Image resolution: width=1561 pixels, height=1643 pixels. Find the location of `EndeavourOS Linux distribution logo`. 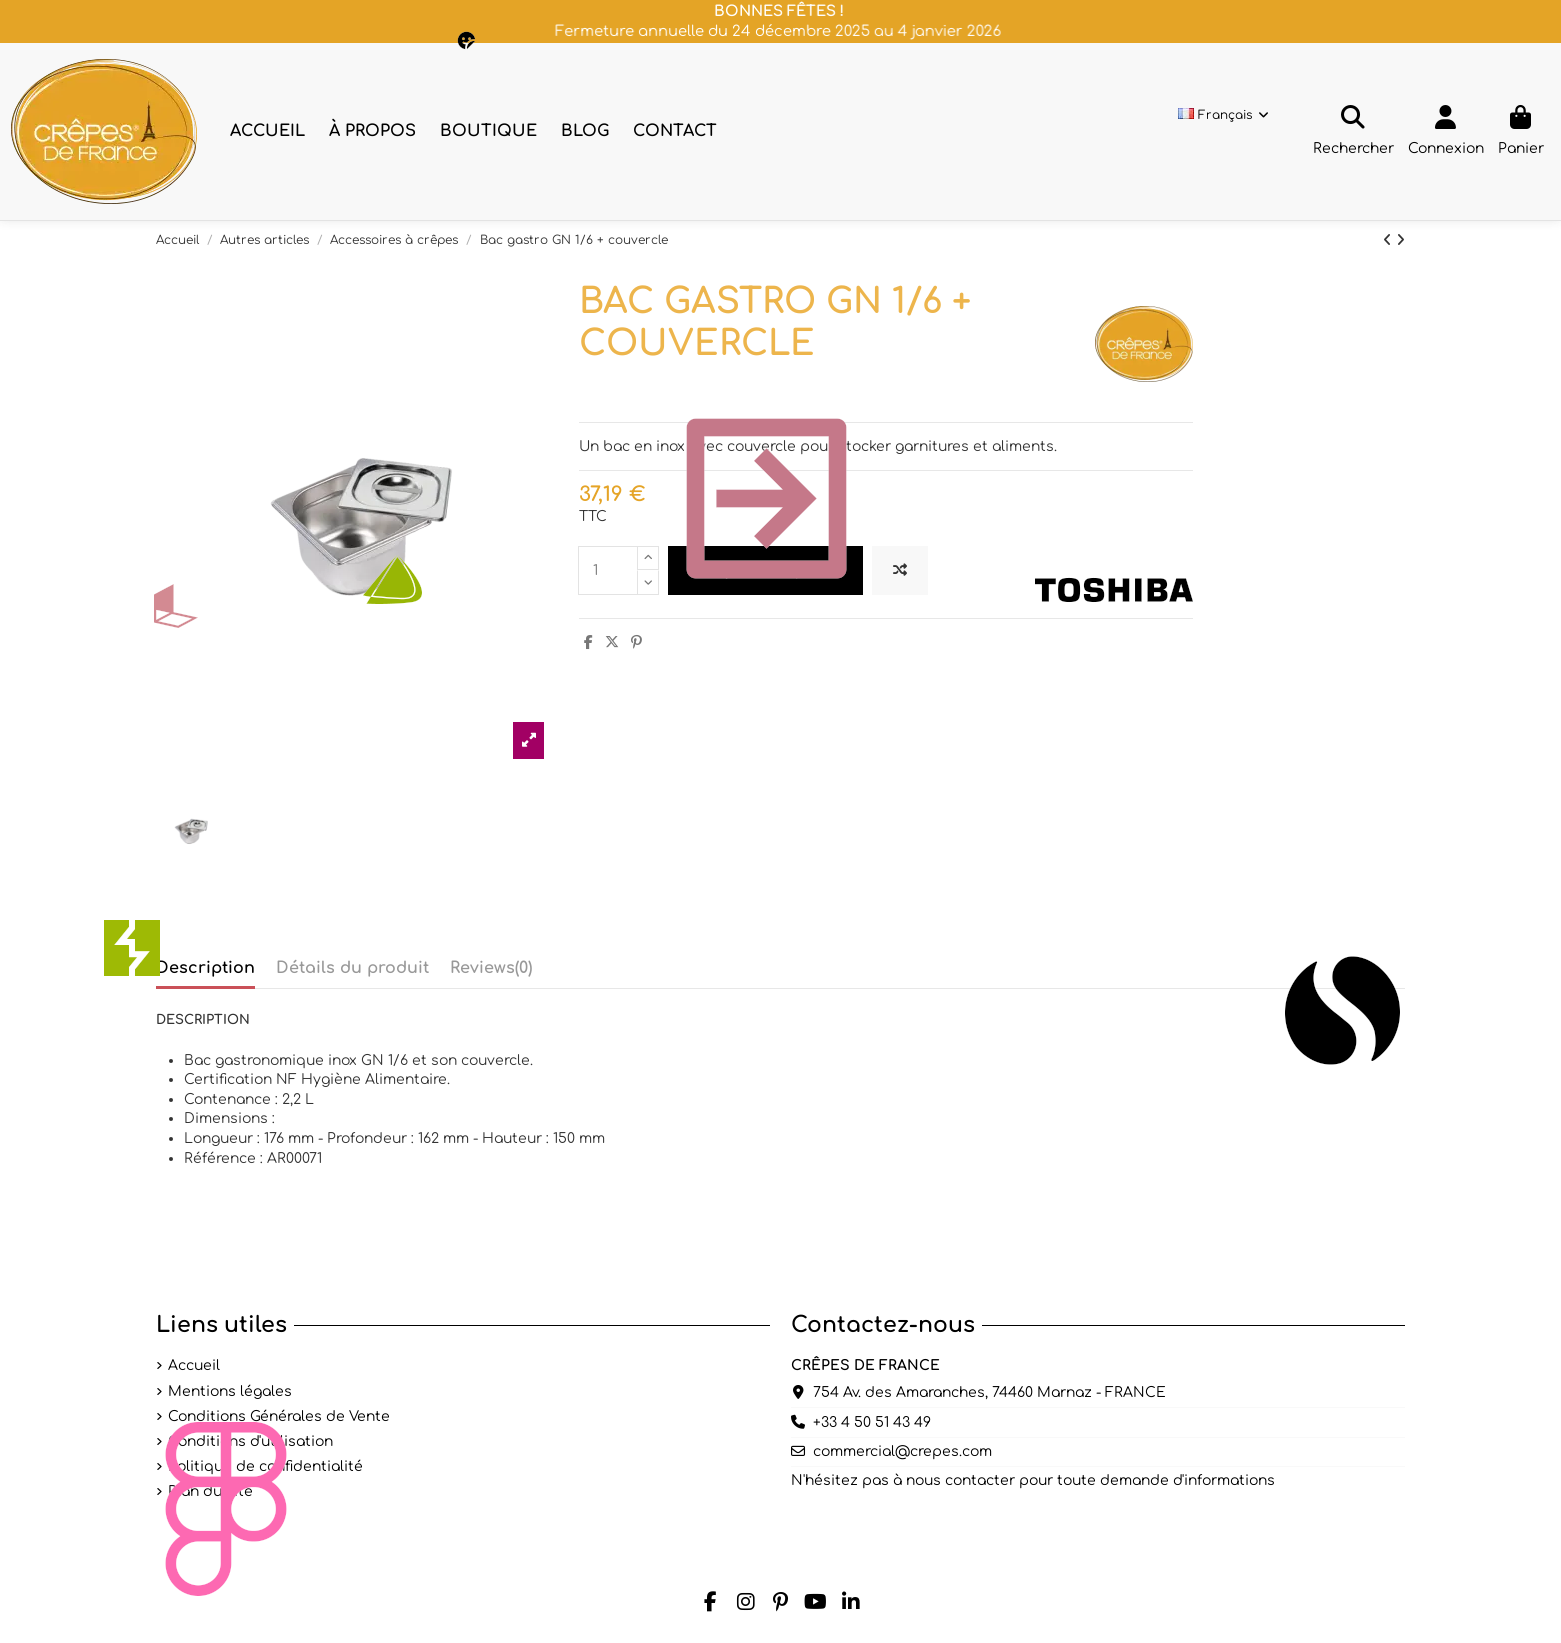

EndeavourOS Linux distribution logo is located at coordinates (392, 579).